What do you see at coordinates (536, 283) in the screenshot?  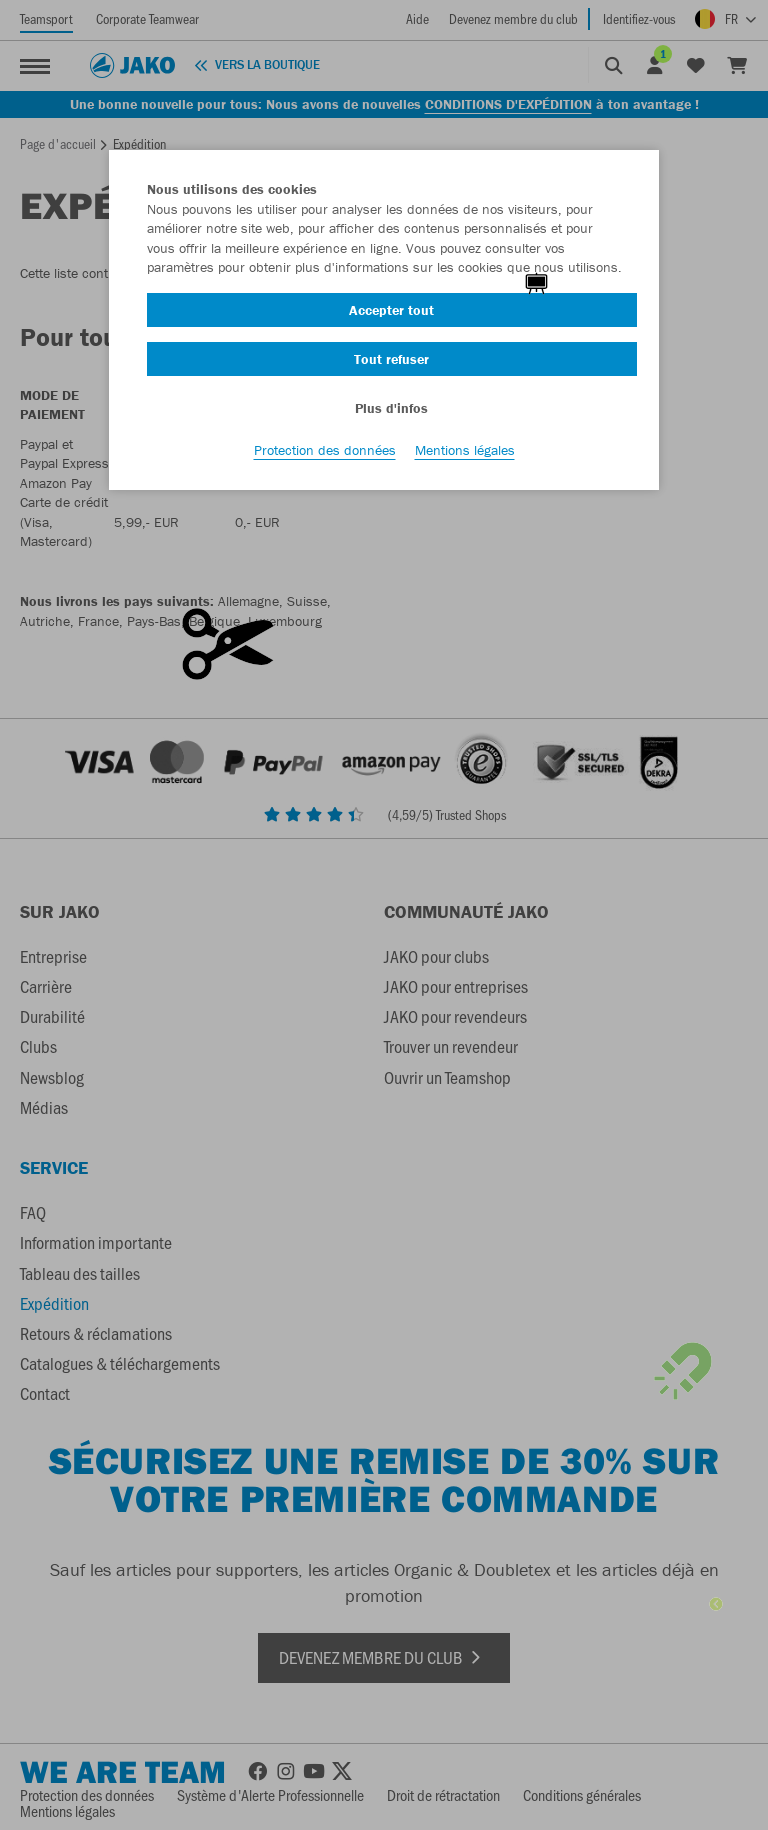 I see `open presentation mode` at bounding box center [536, 283].